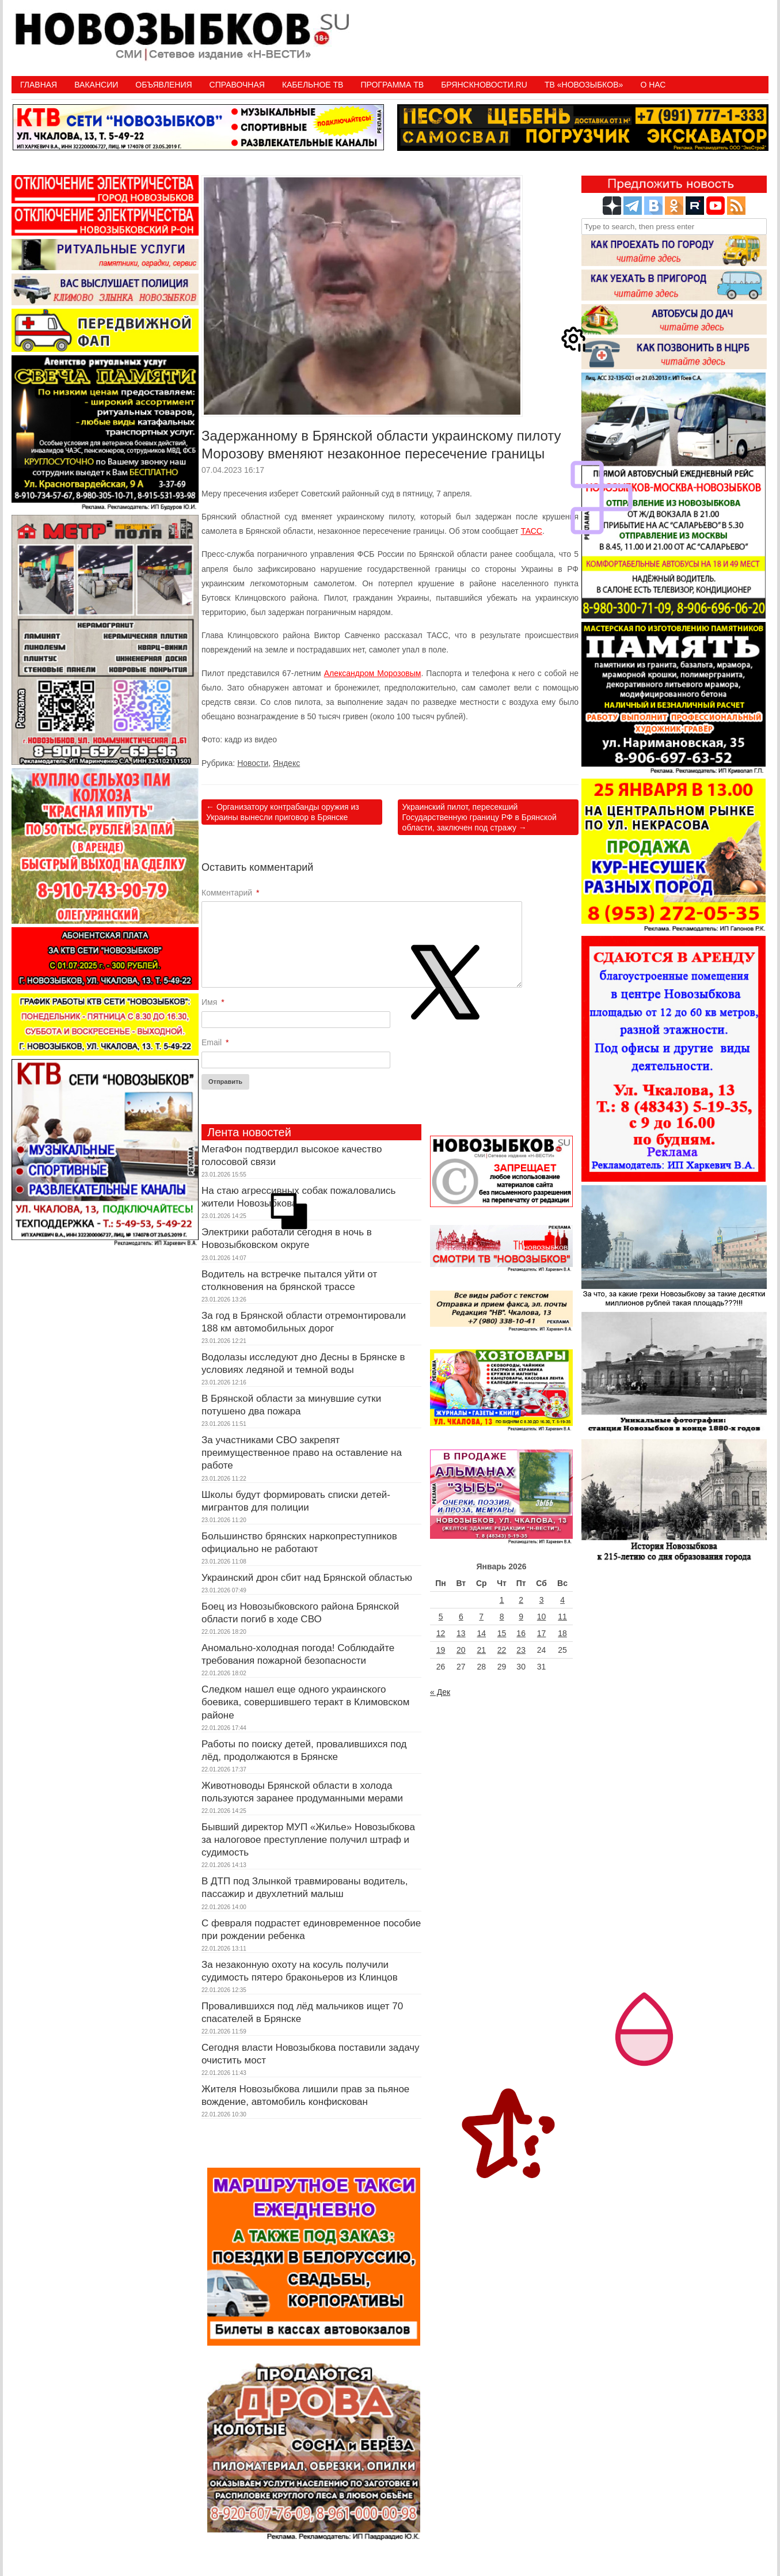 The width and height of the screenshot is (780, 2576). What do you see at coordinates (644, 2032) in the screenshot?
I see `adjust humidity or moisture level` at bounding box center [644, 2032].